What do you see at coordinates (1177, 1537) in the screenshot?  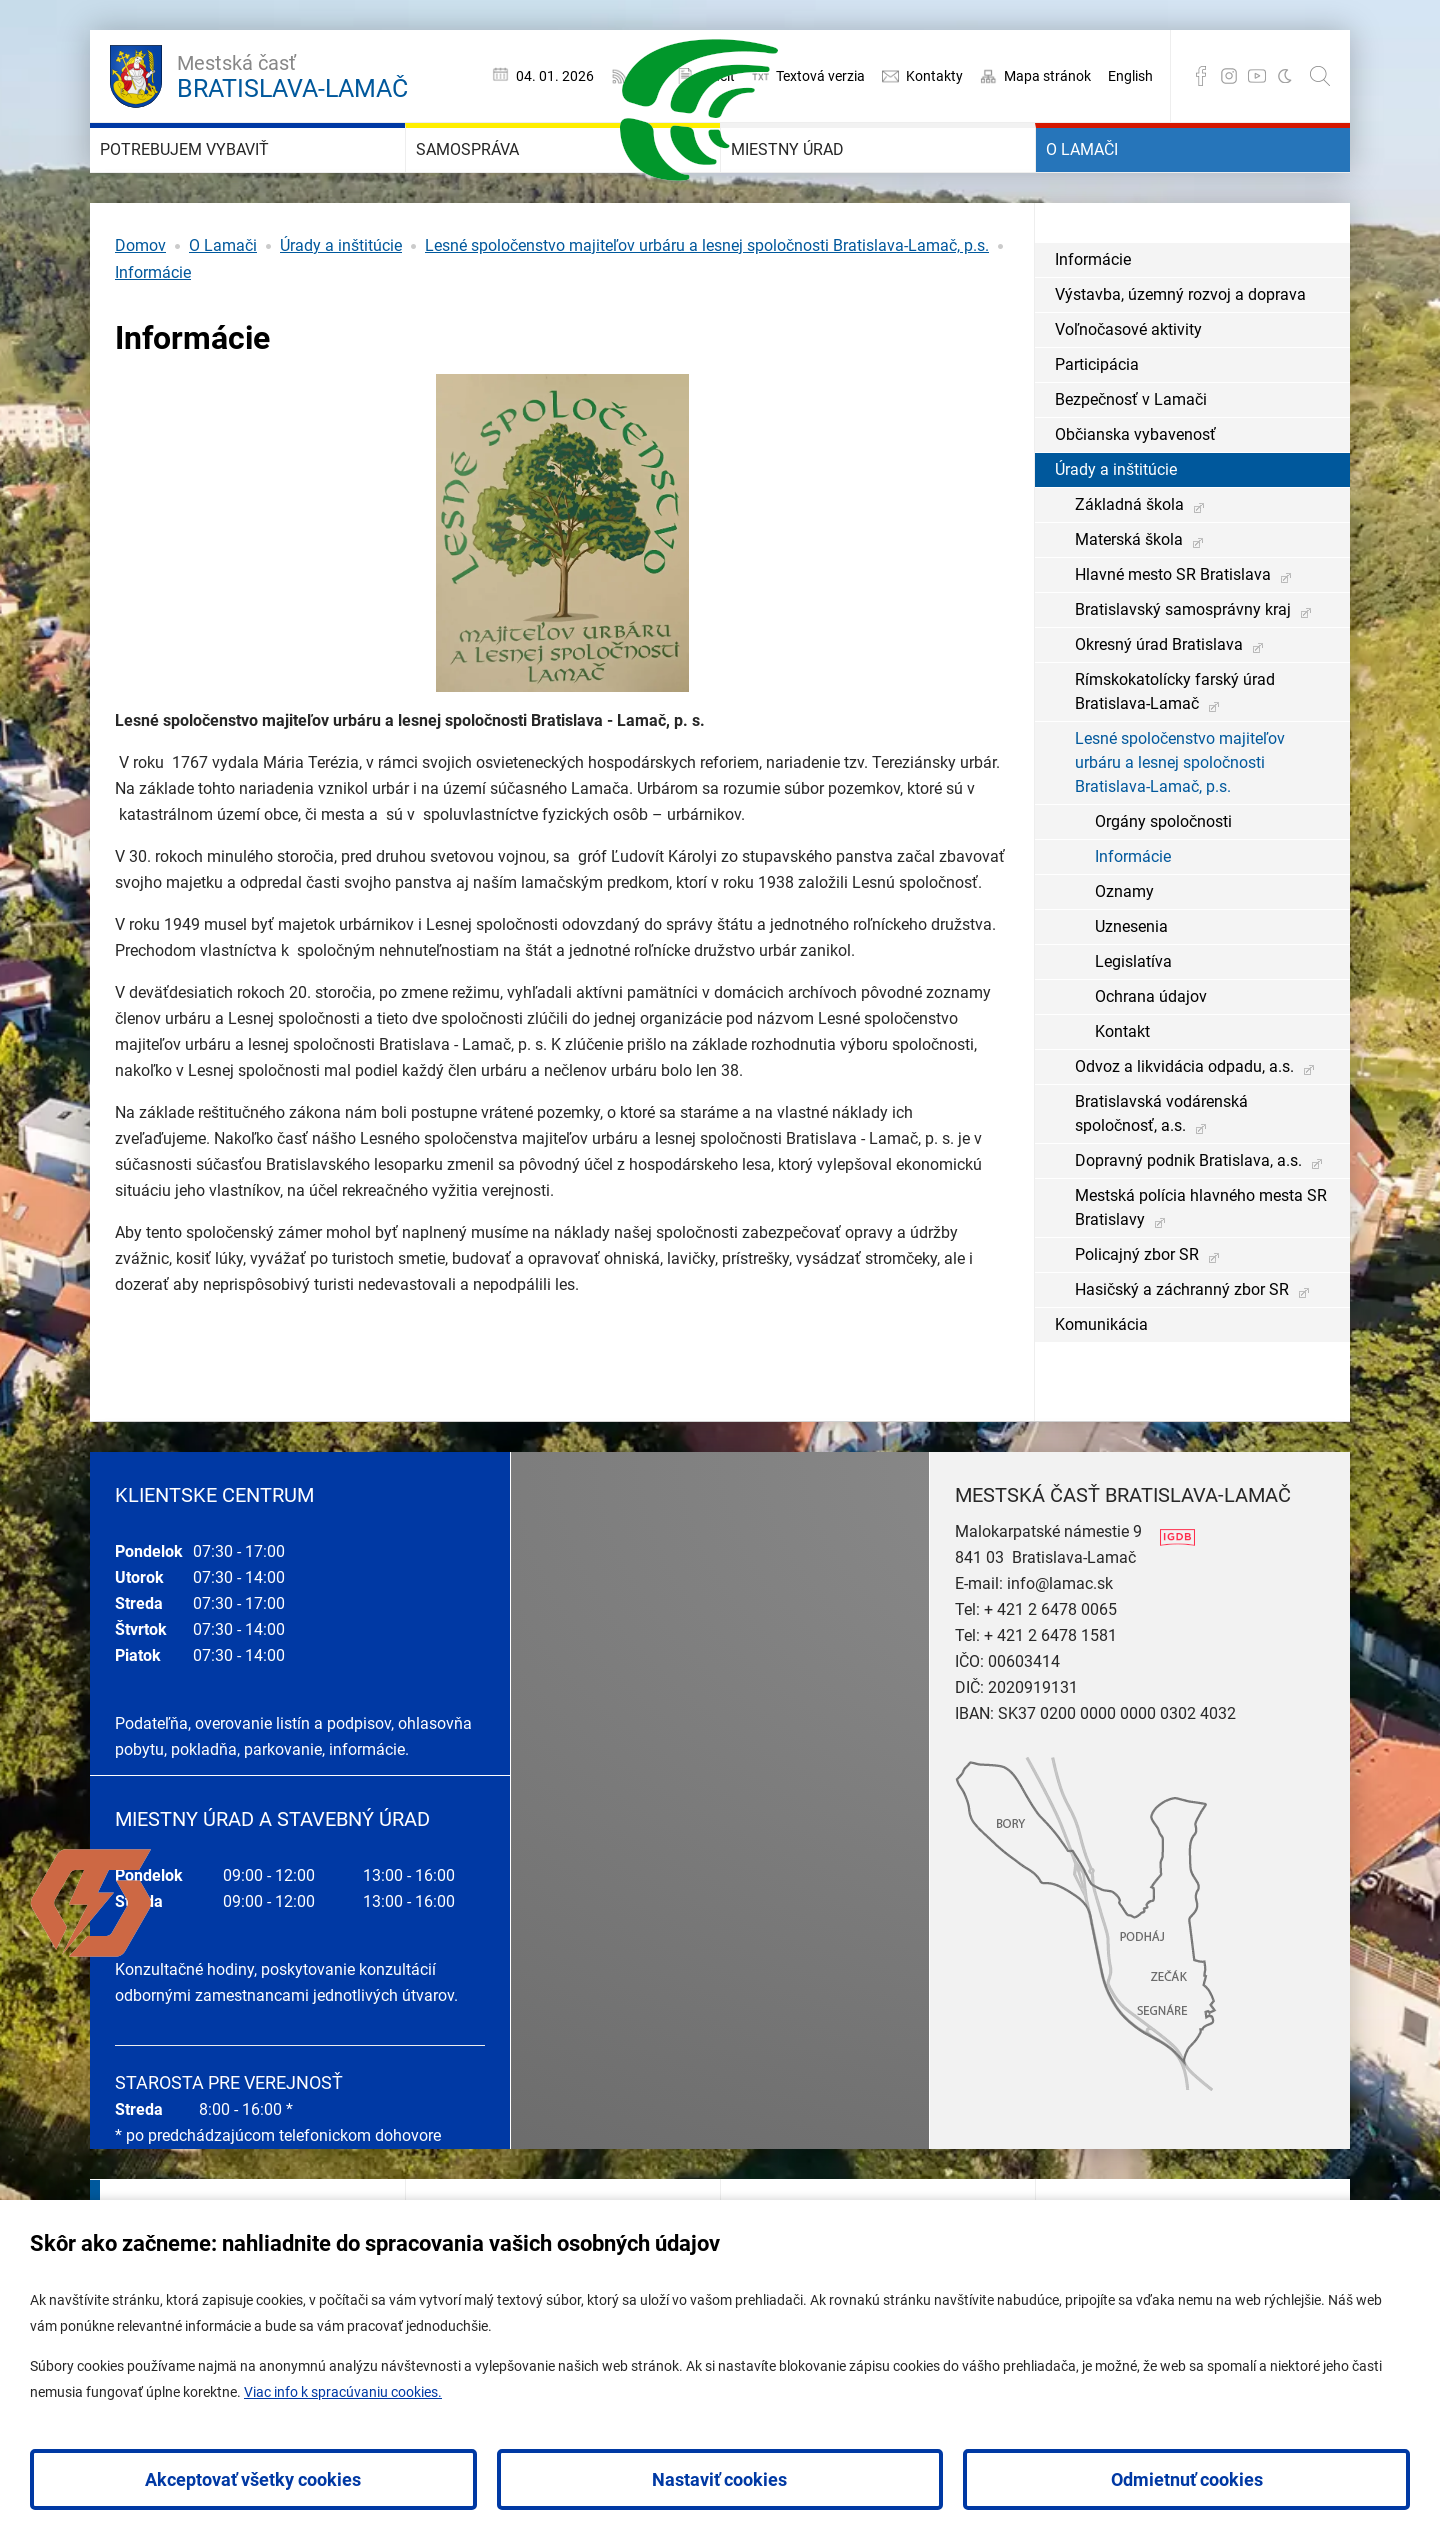 I see `visit IGDB (Internet Game Database) website` at bounding box center [1177, 1537].